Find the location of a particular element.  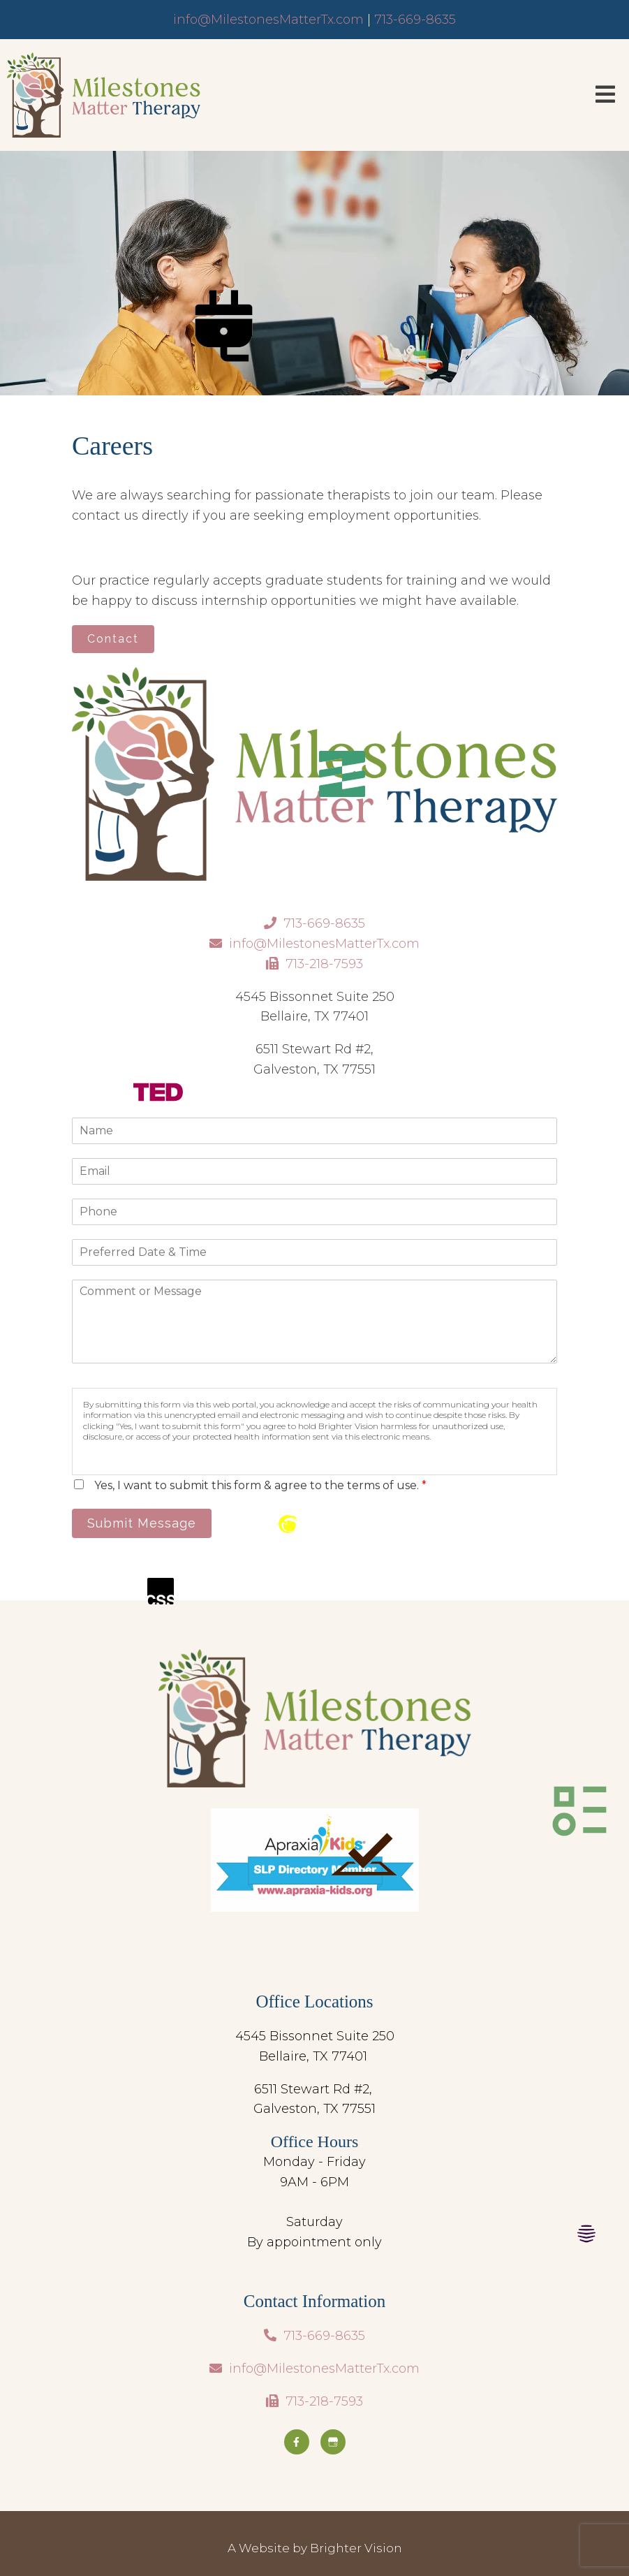

testcafe automated testing framework logo is located at coordinates (364, 1854).